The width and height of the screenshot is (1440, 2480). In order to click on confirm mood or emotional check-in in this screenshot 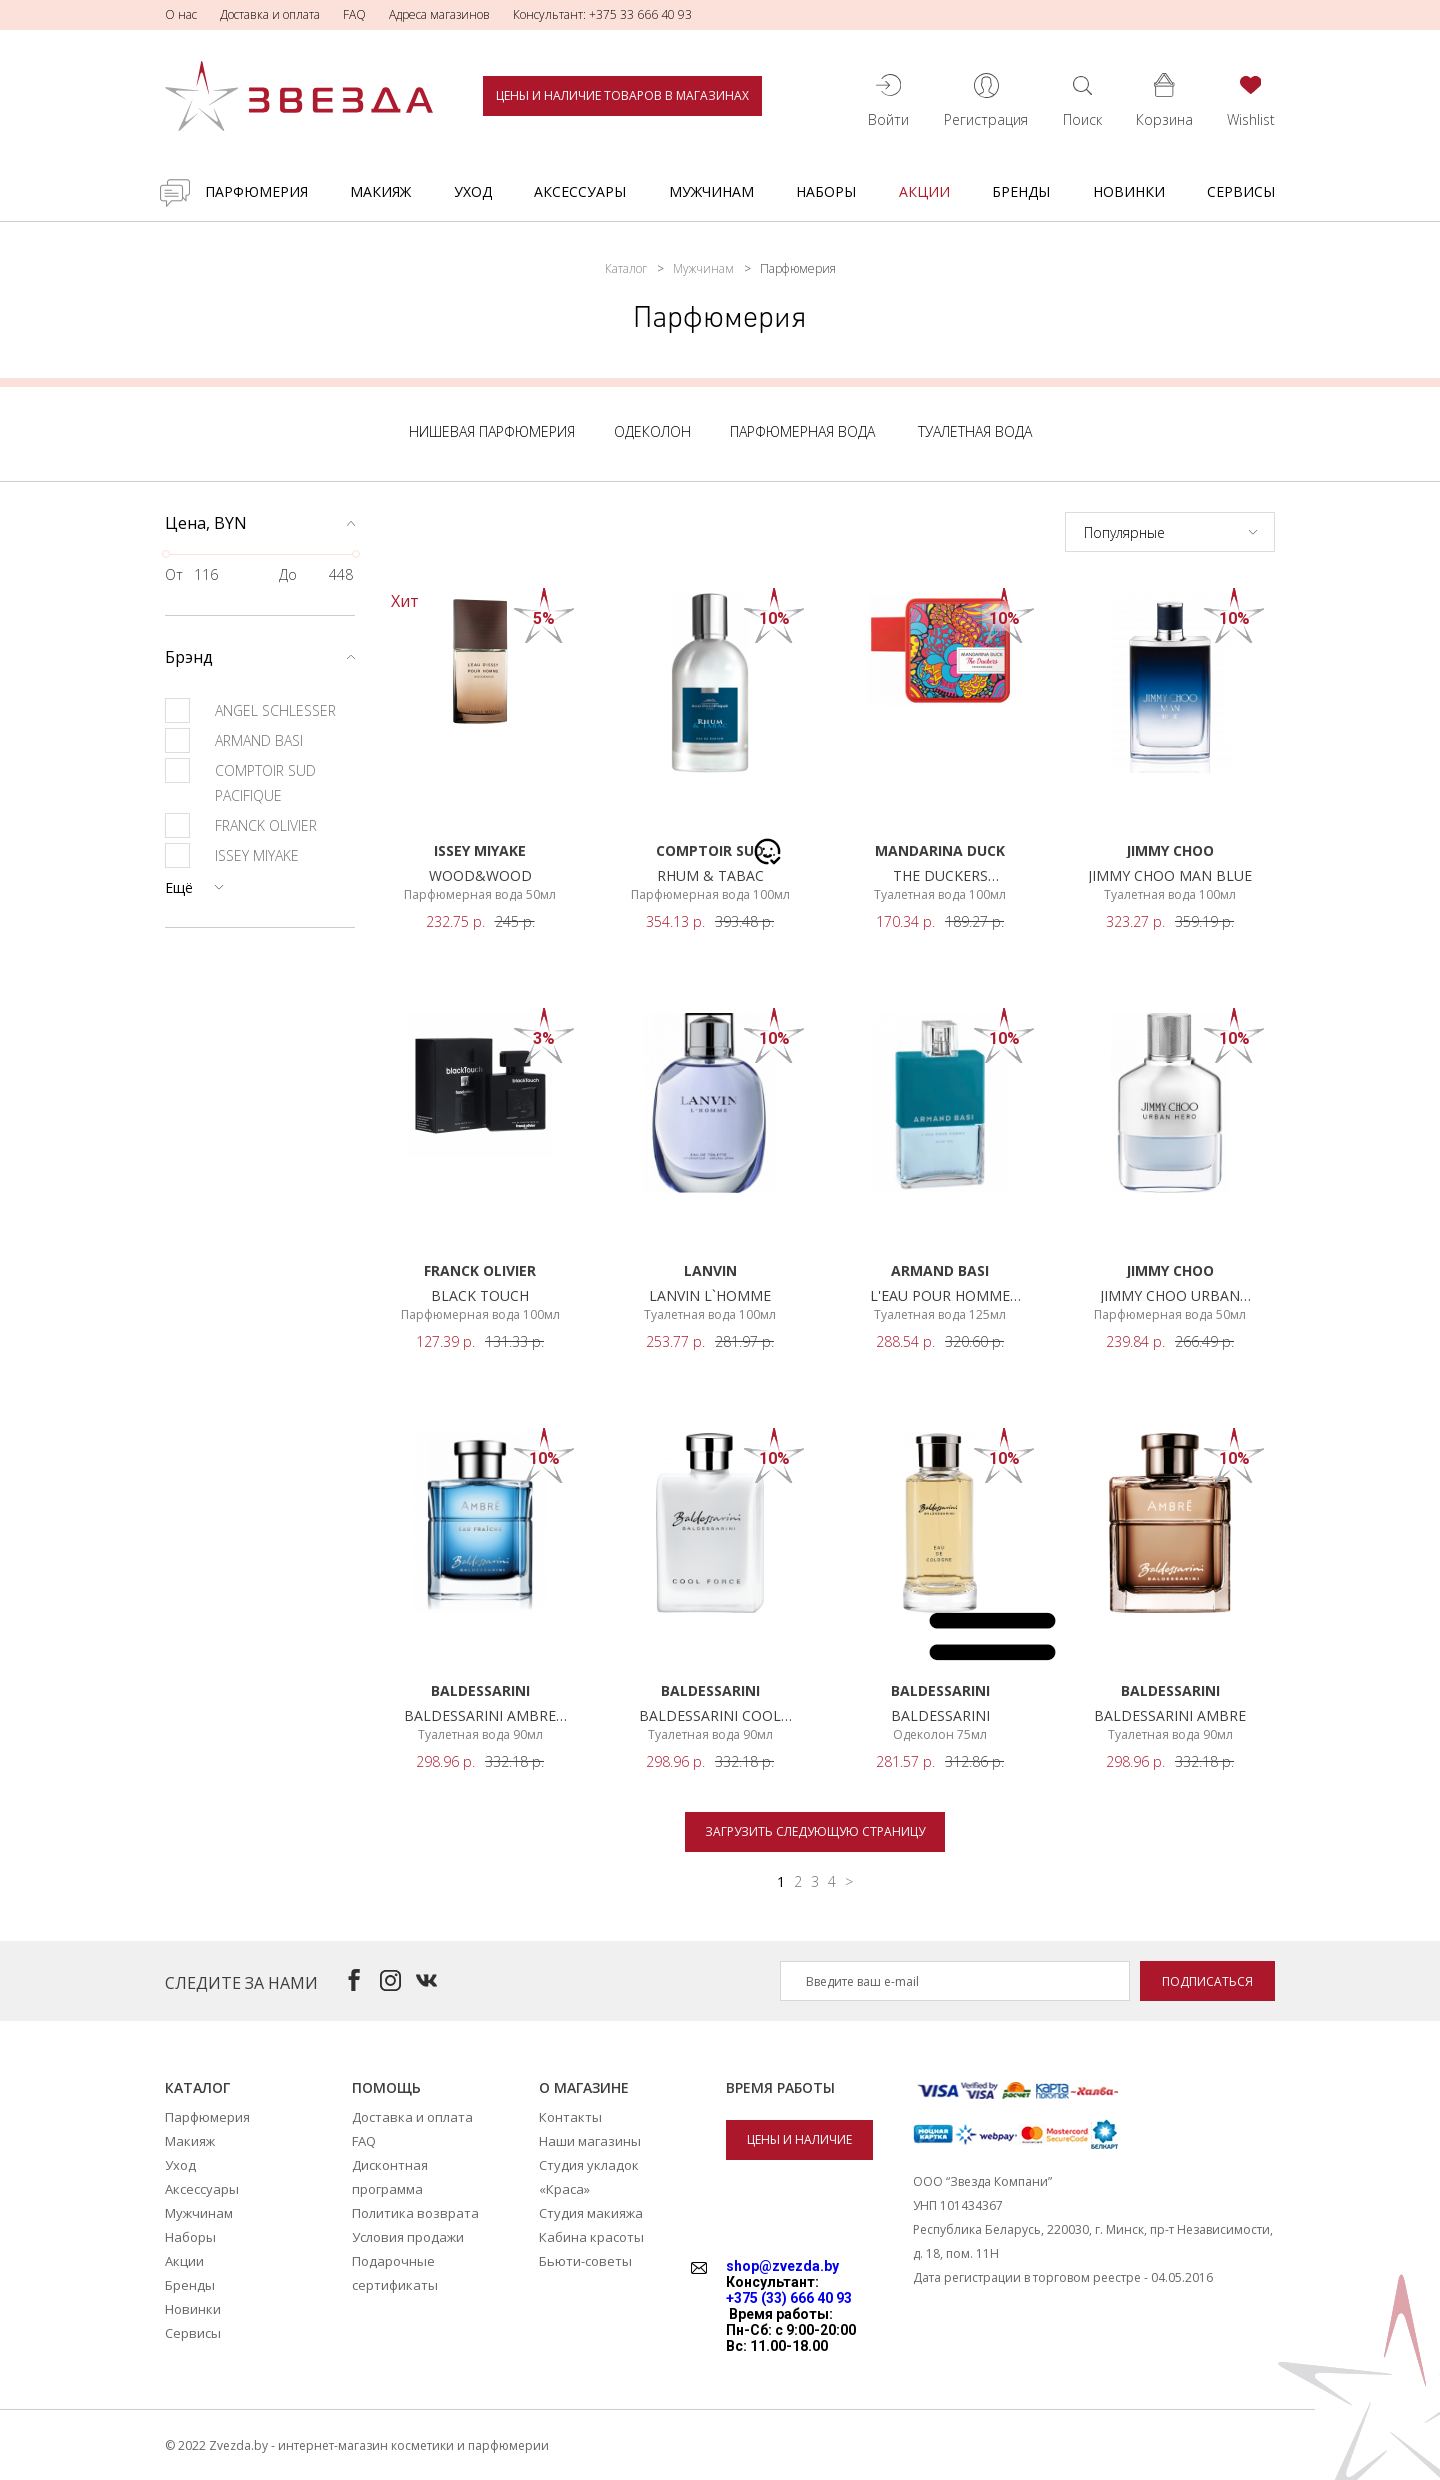, I will do `click(767, 851)`.